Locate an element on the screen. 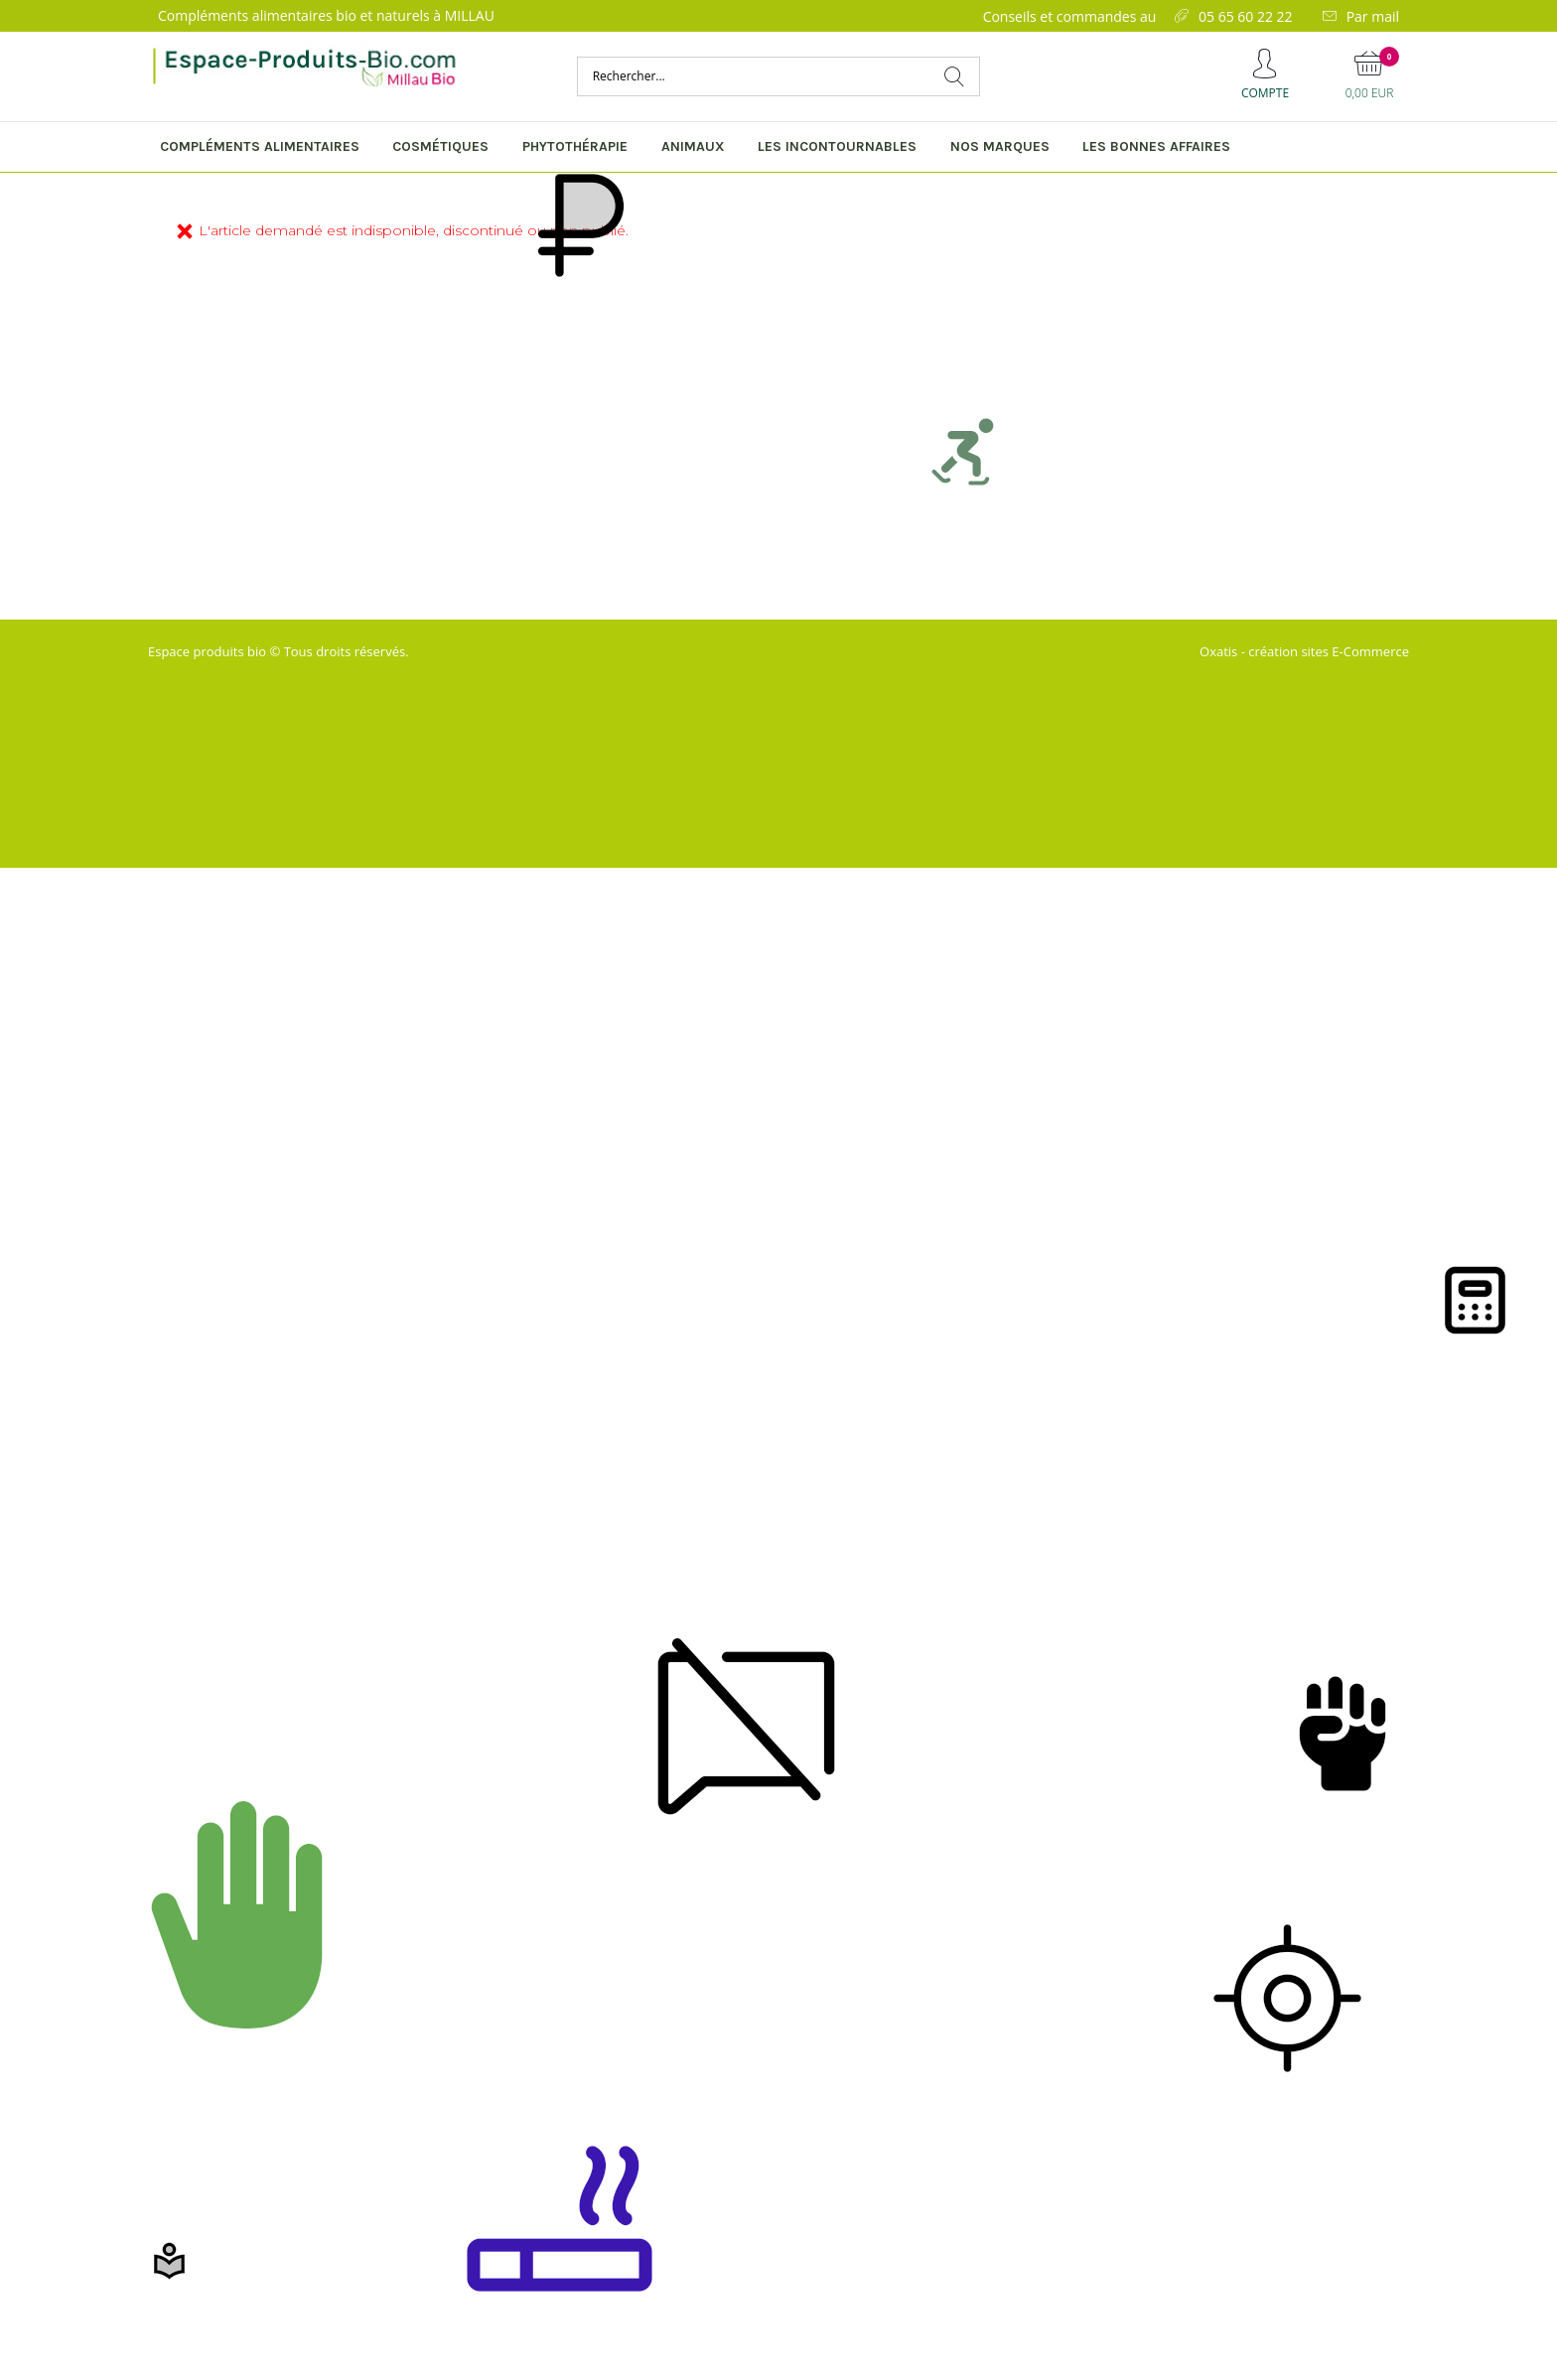  open the calculator app is located at coordinates (1475, 1300).